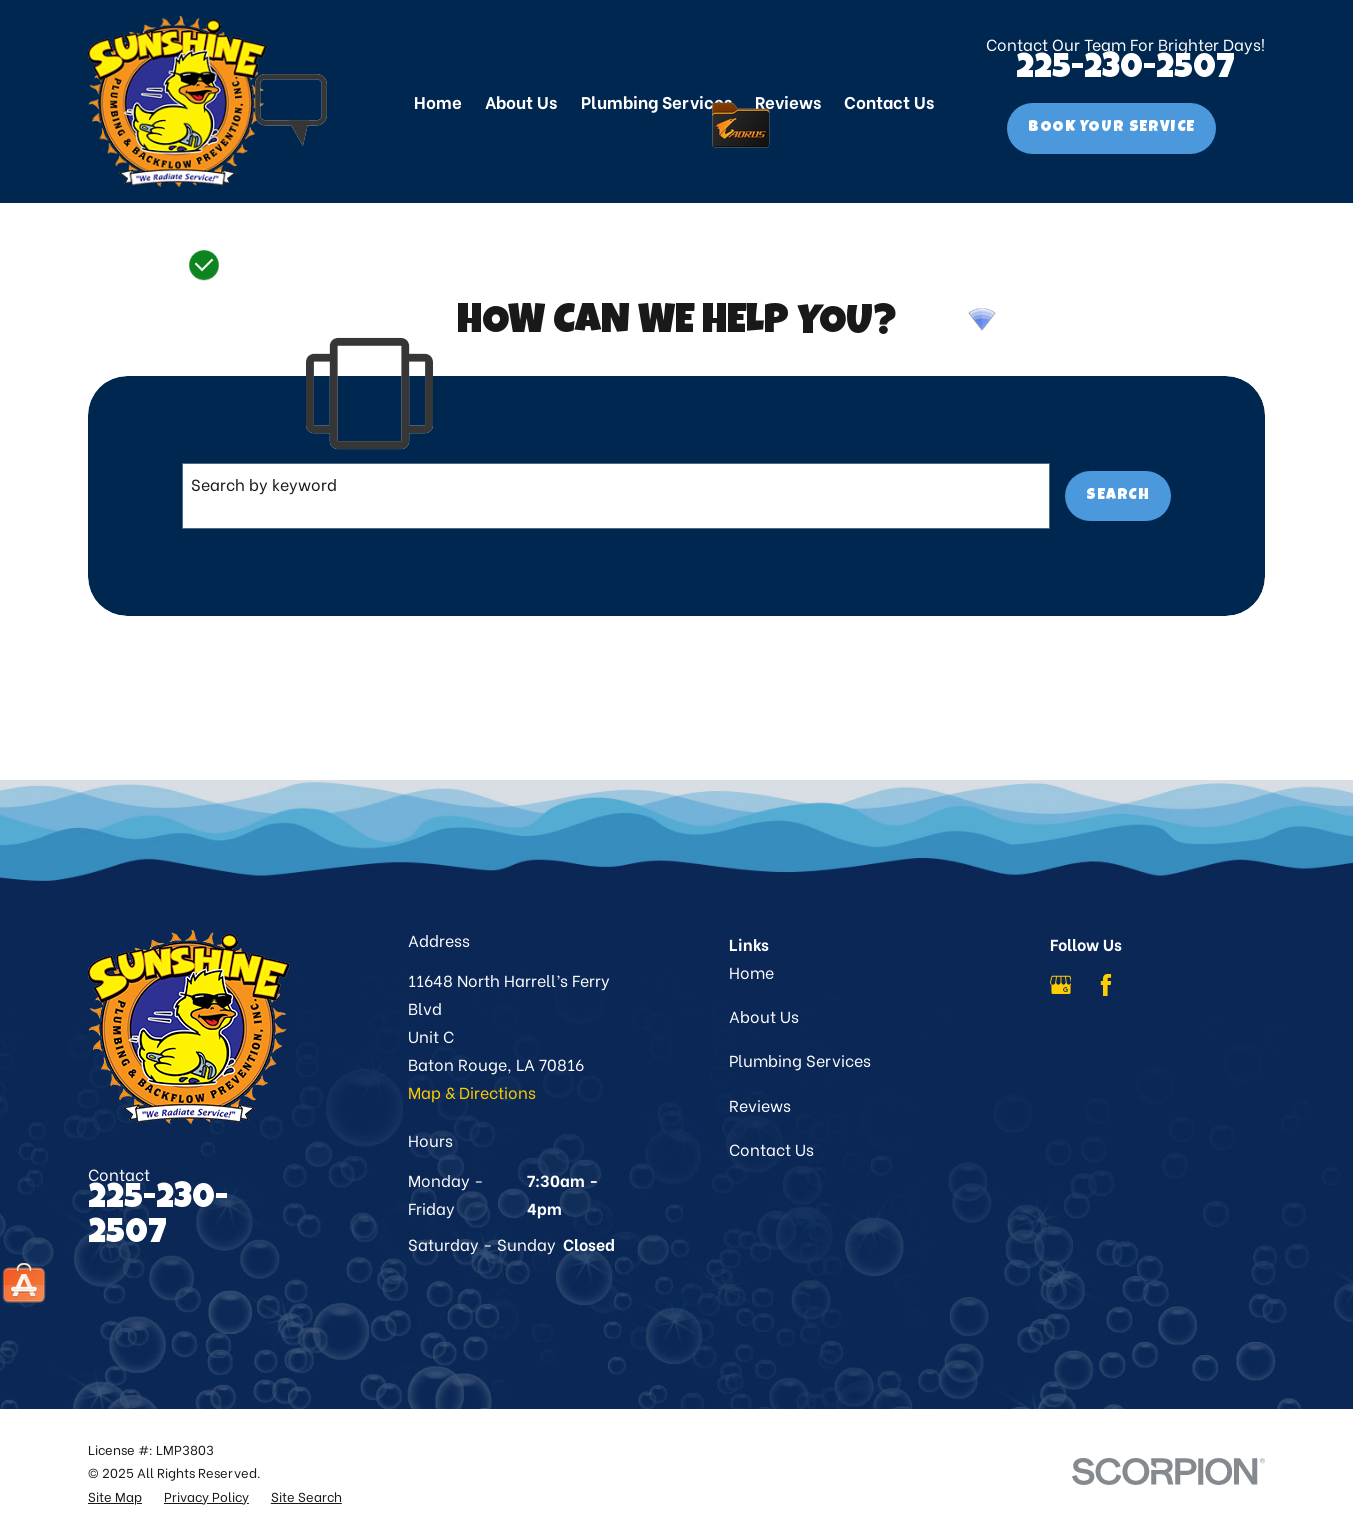 The width and height of the screenshot is (1353, 1535). Describe the element at coordinates (24, 1285) in the screenshot. I see `open the Ubuntu Software Center` at that location.